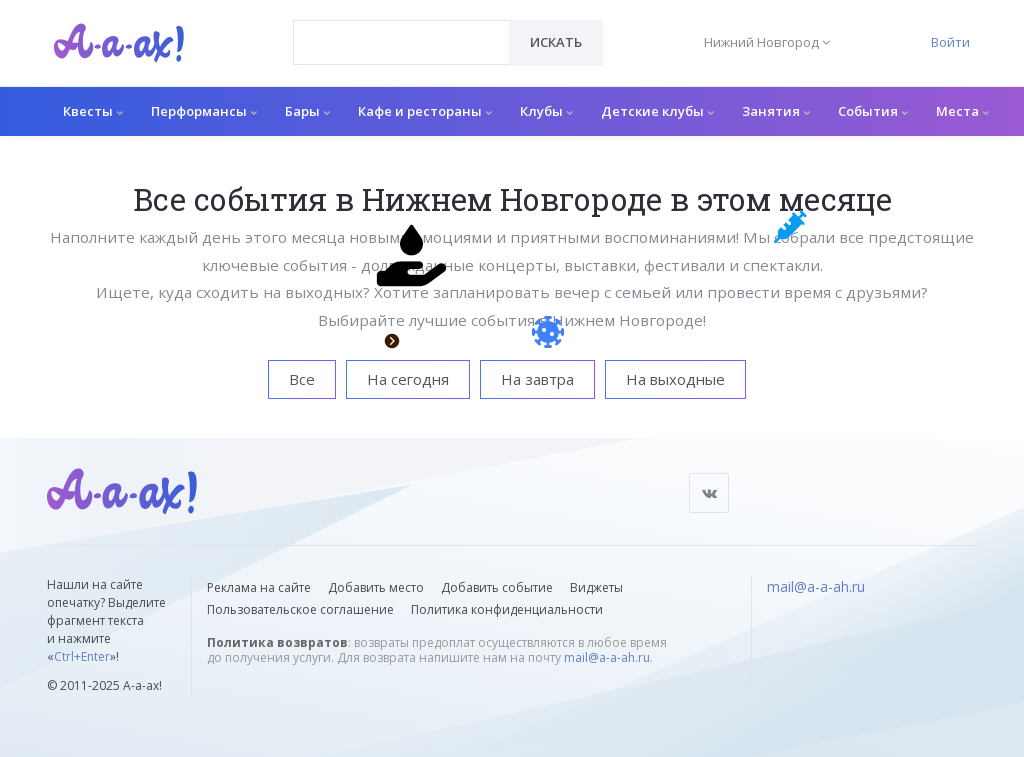 This screenshot has width=1024, height=757. Describe the element at coordinates (789, 227) in the screenshot. I see `access medical or health-related features` at that location.